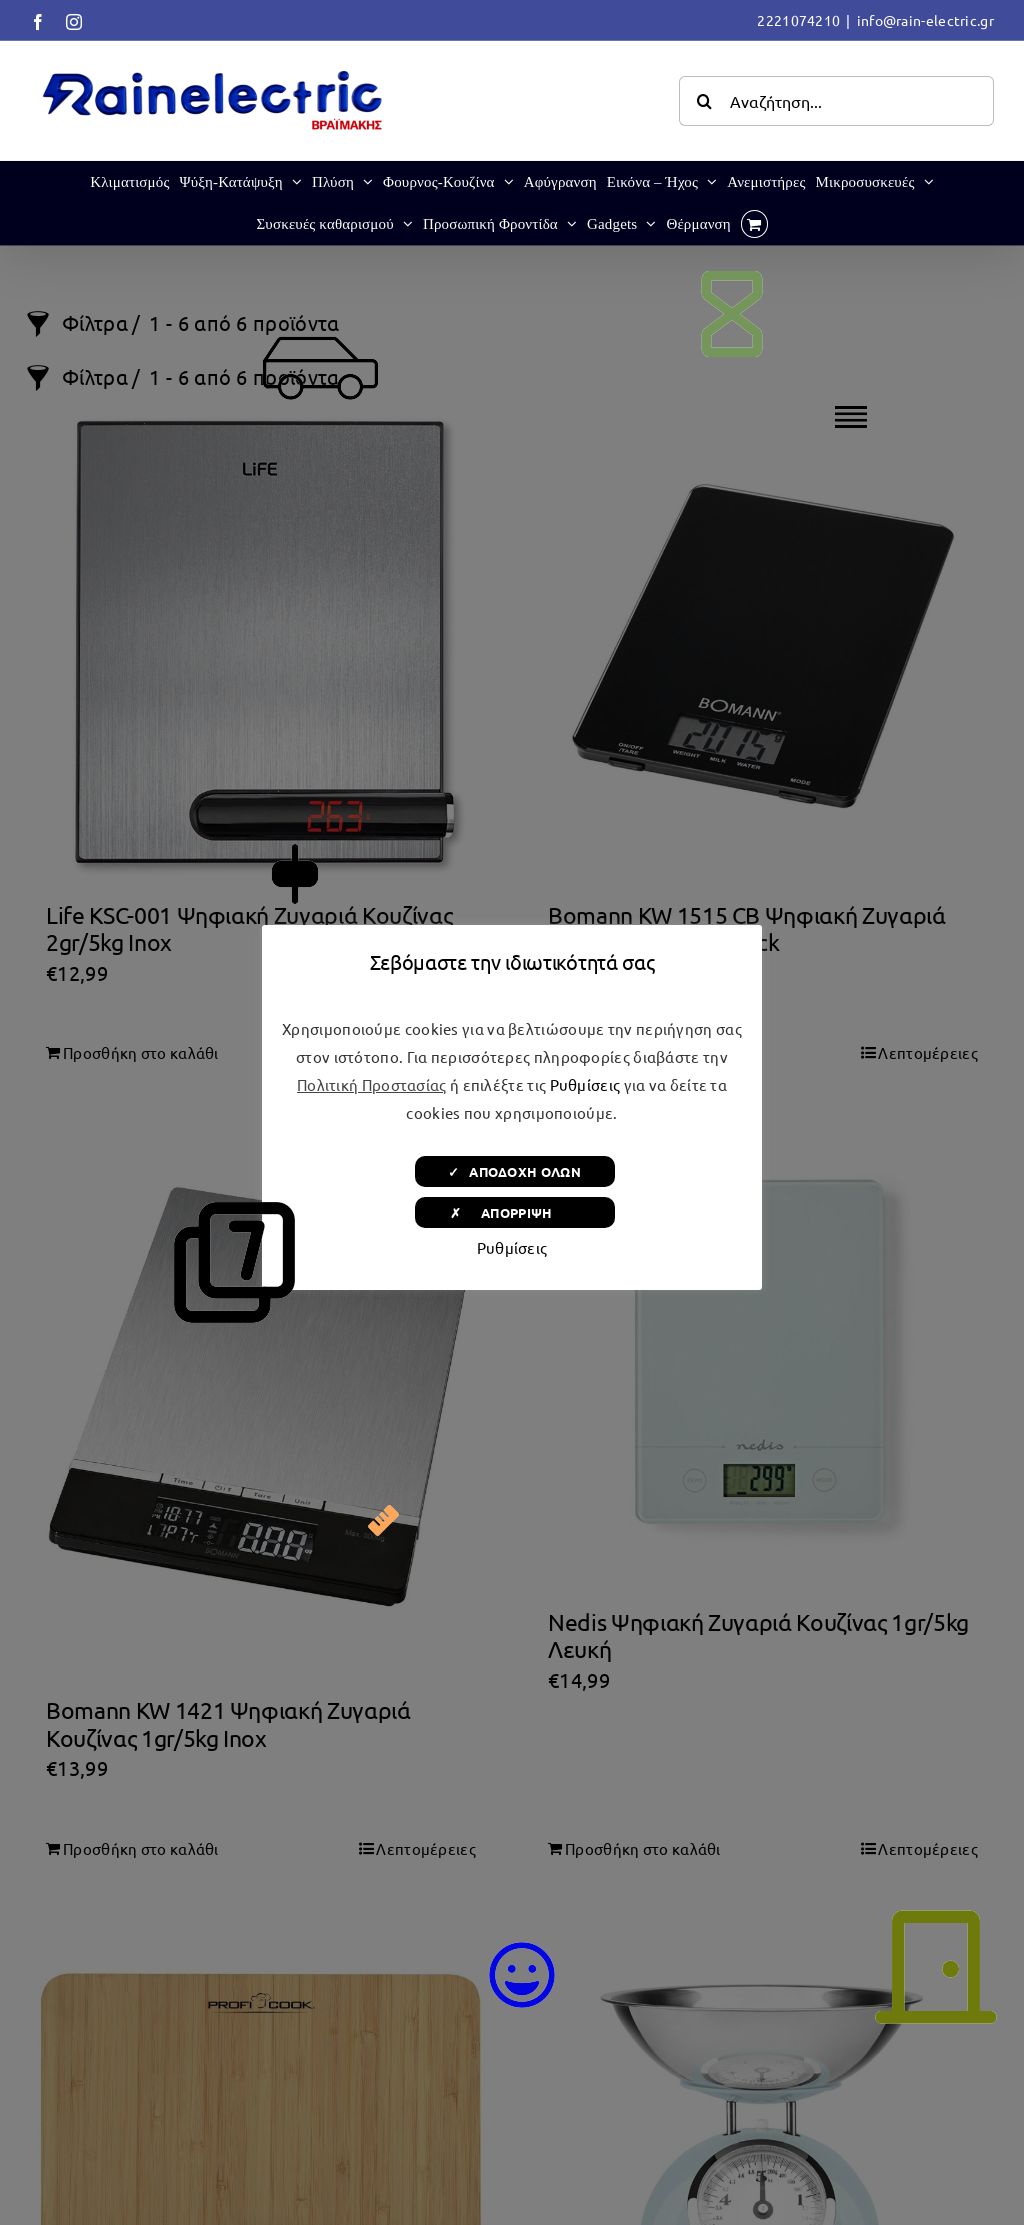 This screenshot has height=2225, width=1024. What do you see at coordinates (522, 1975) in the screenshot?
I see `react with a happy expression` at bounding box center [522, 1975].